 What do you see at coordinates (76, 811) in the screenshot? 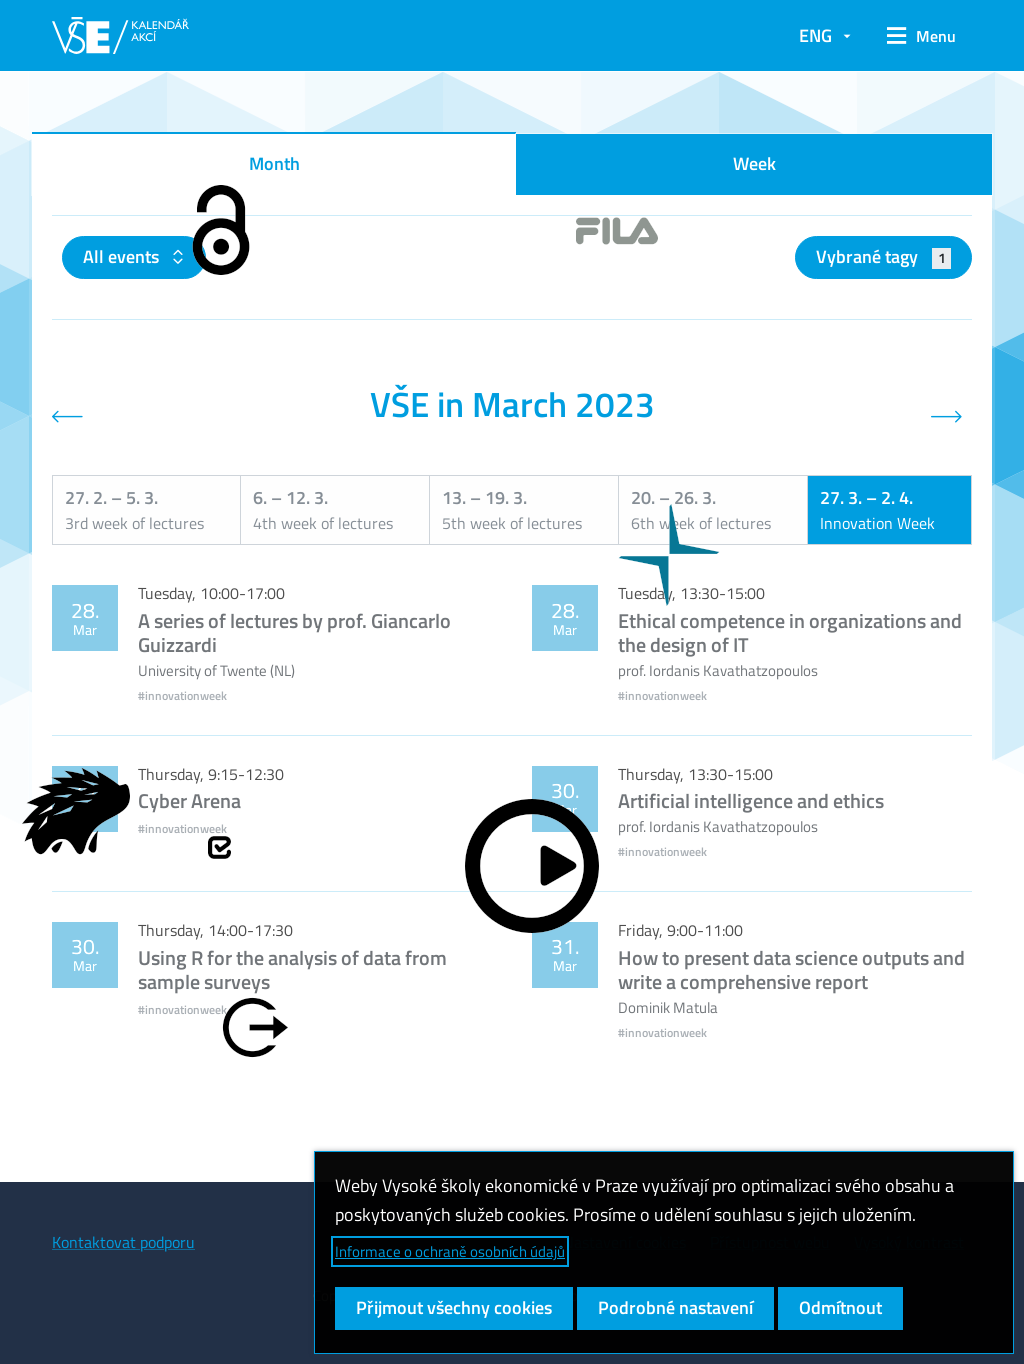
I see `percy visual testing platform logo` at bounding box center [76, 811].